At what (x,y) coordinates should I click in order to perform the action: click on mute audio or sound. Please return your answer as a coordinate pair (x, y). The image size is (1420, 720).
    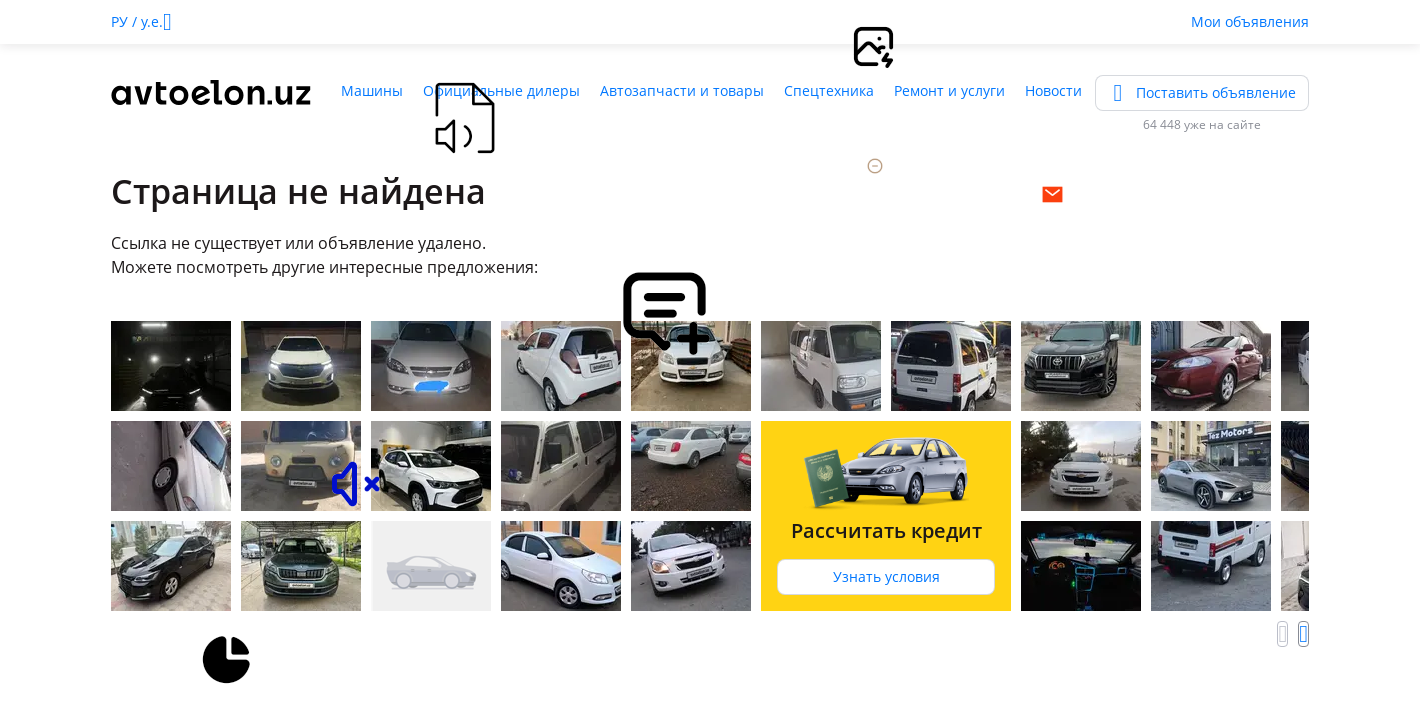
    Looking at the image, I should click on (357, 484).